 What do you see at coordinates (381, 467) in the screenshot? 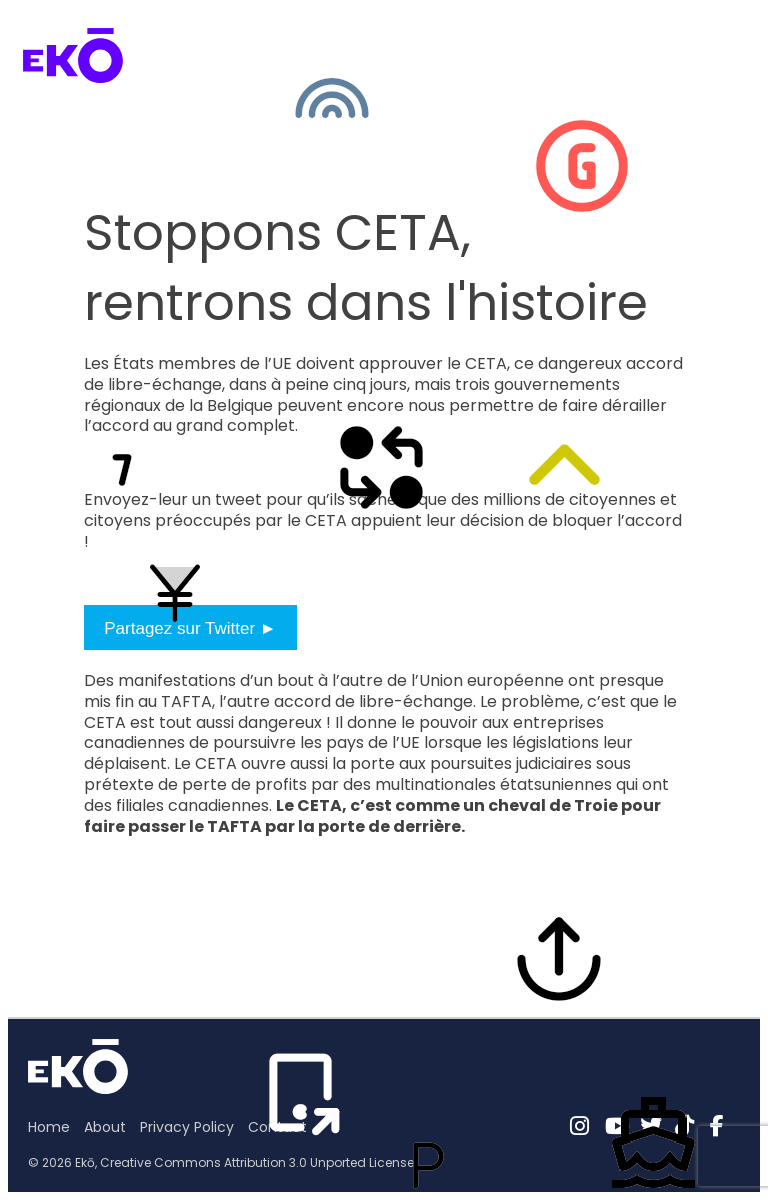
I see `transform or convert between formats` at bounding box center [381, 467].